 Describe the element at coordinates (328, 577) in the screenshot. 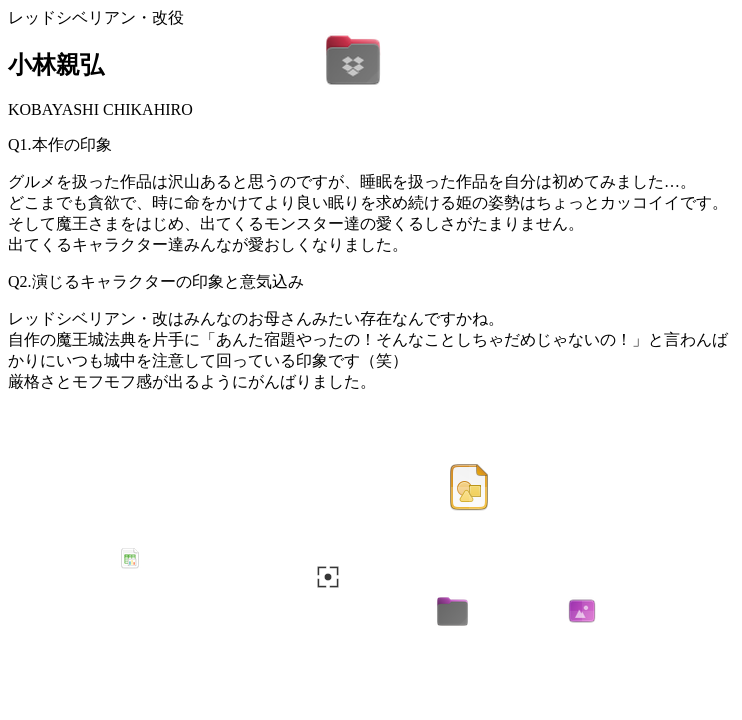

I see `screen recording or screen capture tool` at that location.